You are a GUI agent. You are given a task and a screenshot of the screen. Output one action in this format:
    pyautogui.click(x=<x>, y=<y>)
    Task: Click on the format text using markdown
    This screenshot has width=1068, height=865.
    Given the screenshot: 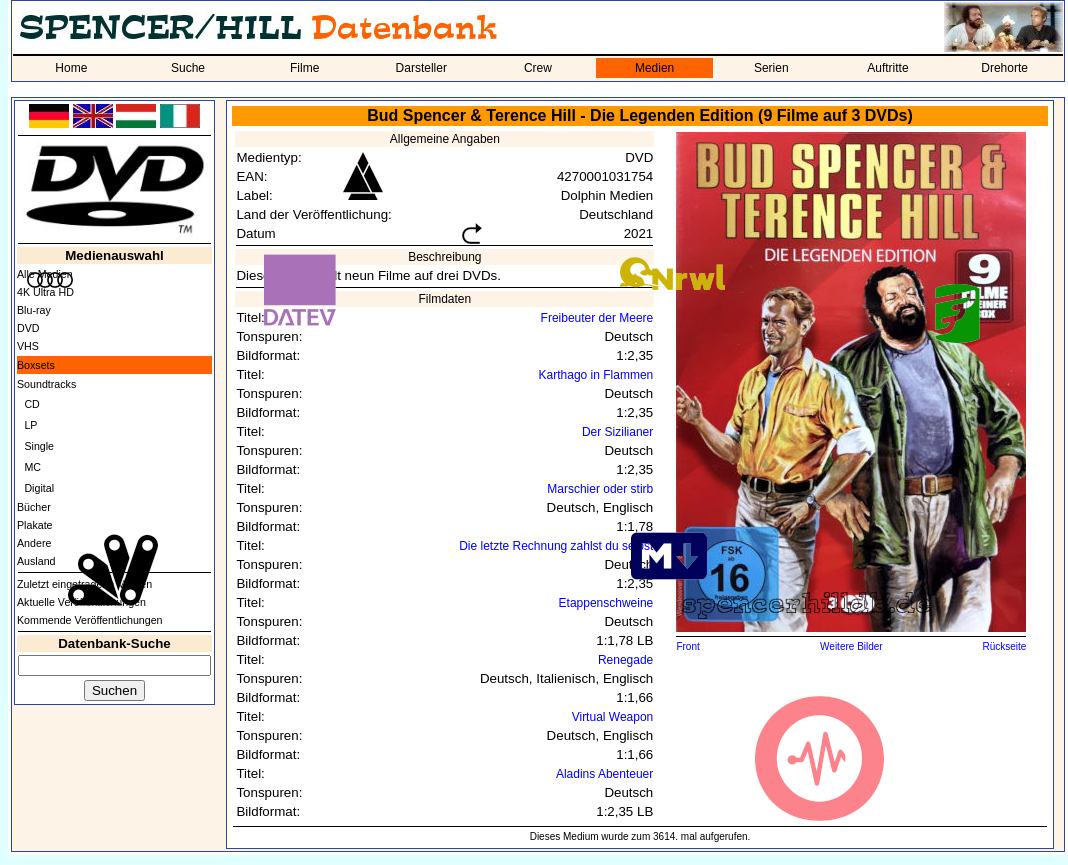 What is the action you would take?
    pyautogui.click(x=669, y=556)
    